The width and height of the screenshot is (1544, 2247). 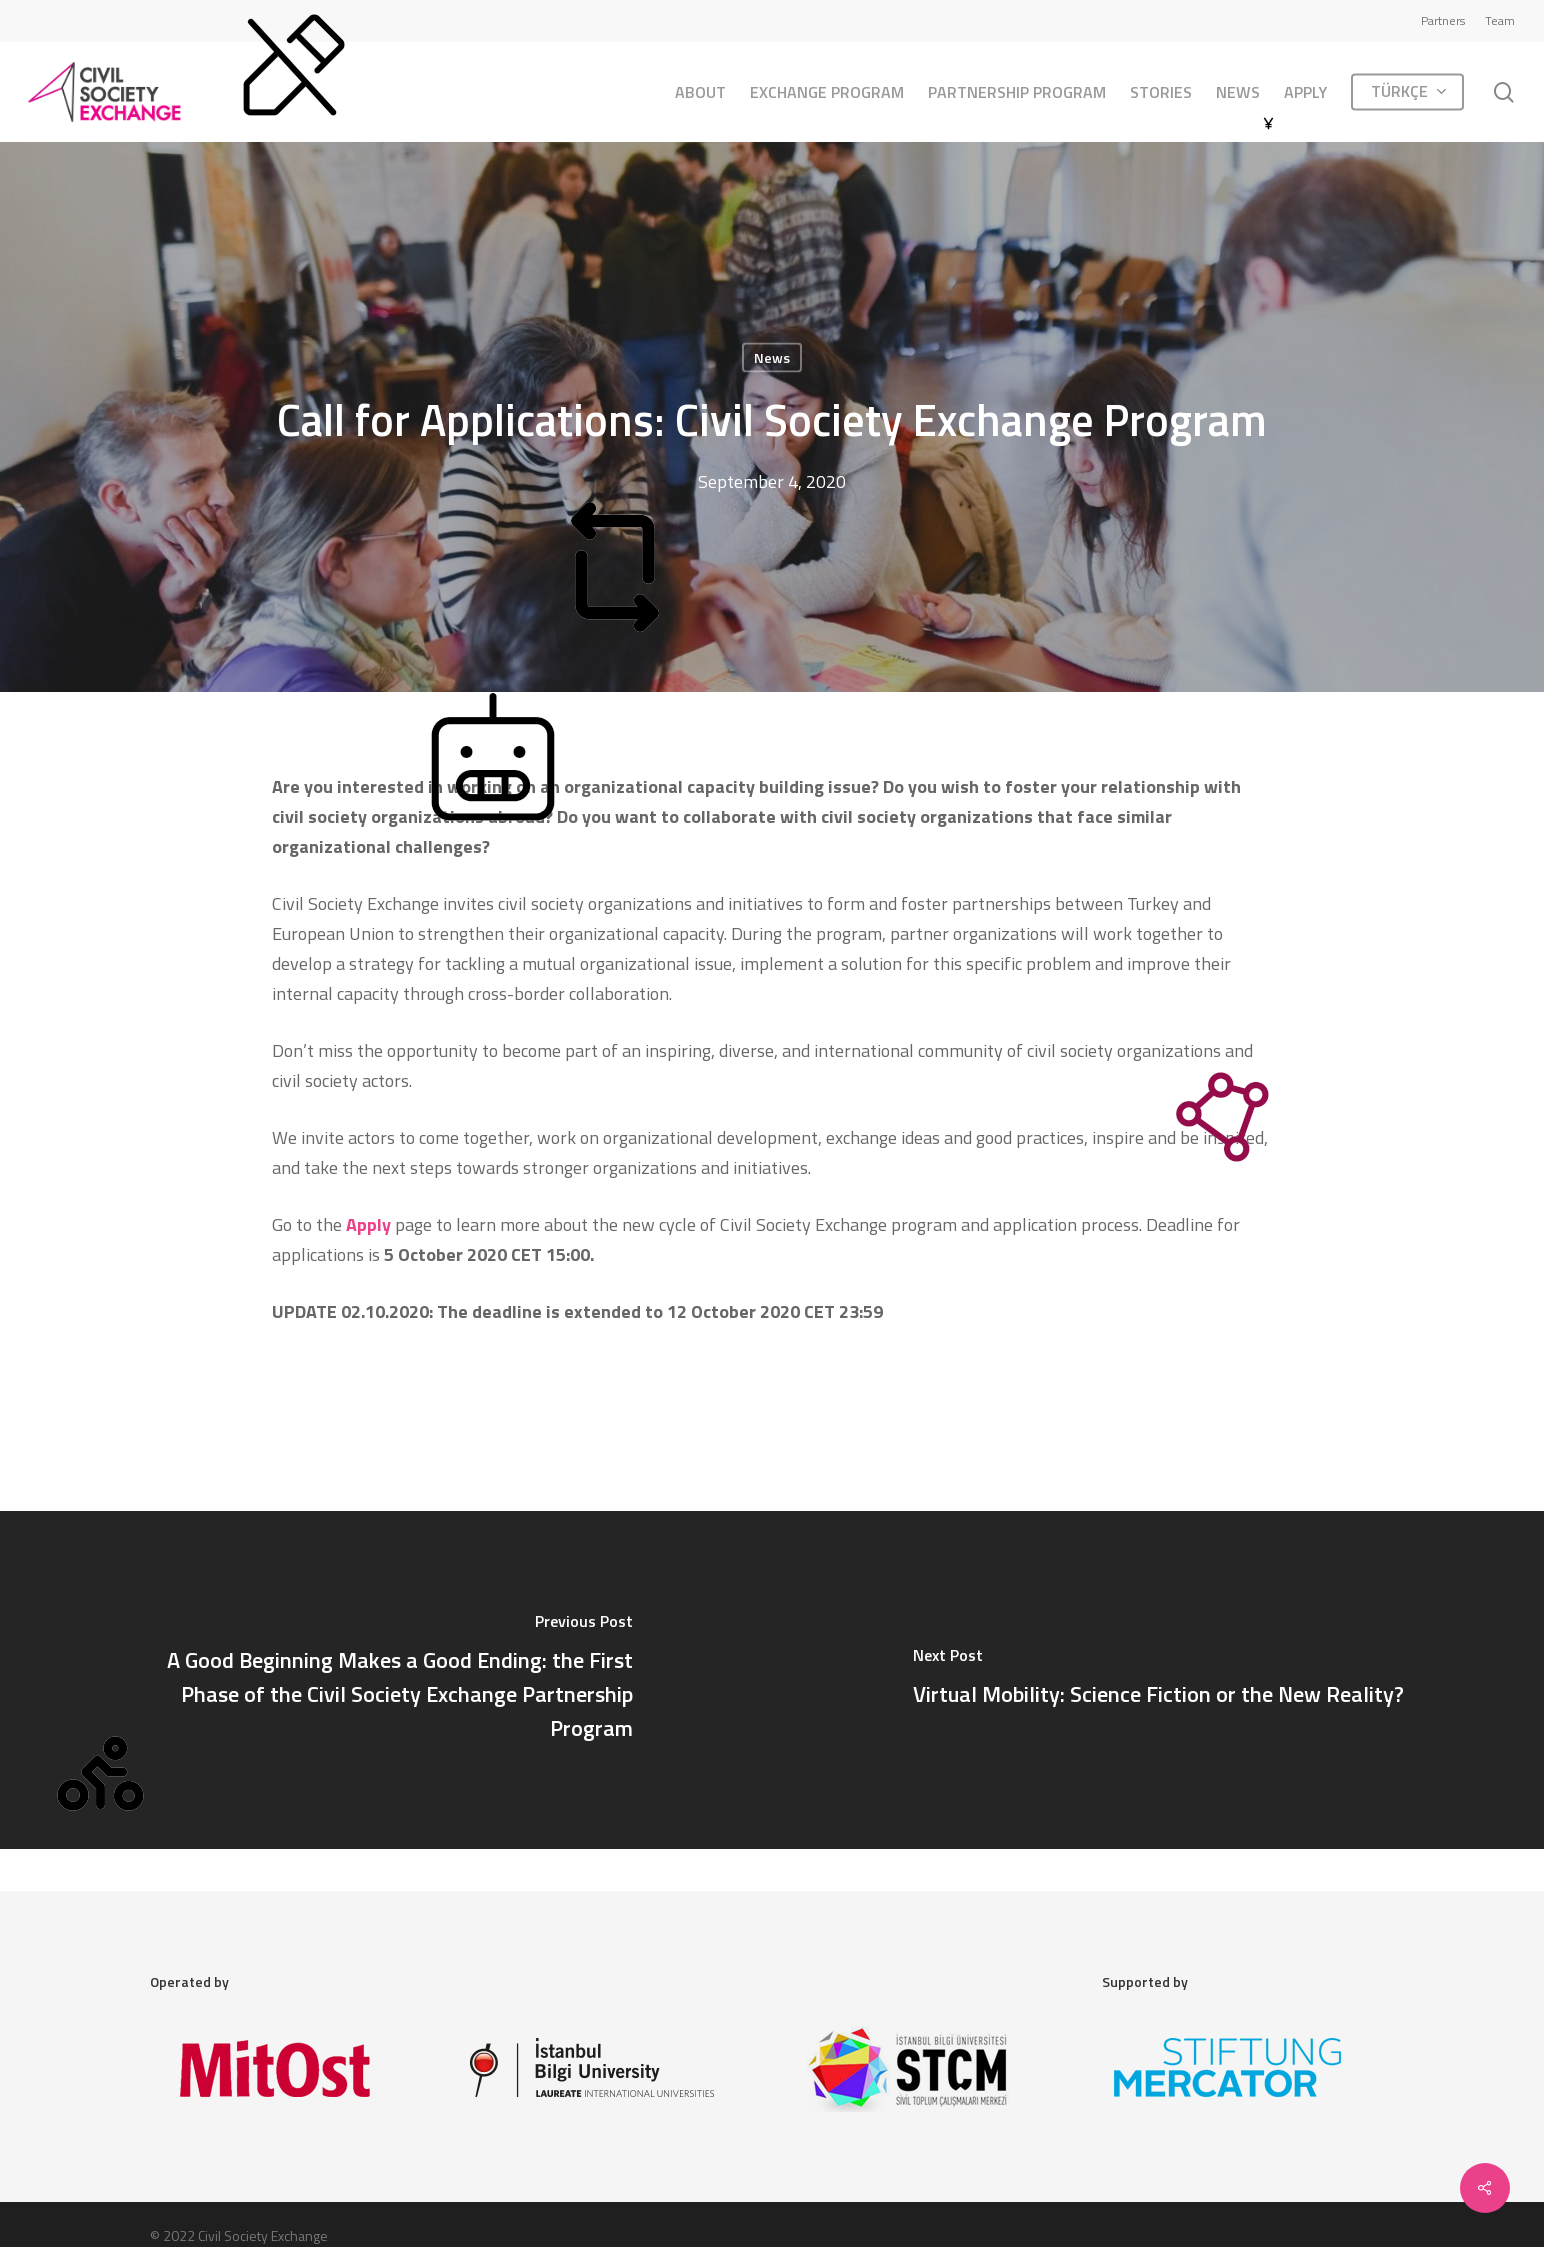 I want to click on access AI assistant or chatbot features, so click(x=493, y=764).